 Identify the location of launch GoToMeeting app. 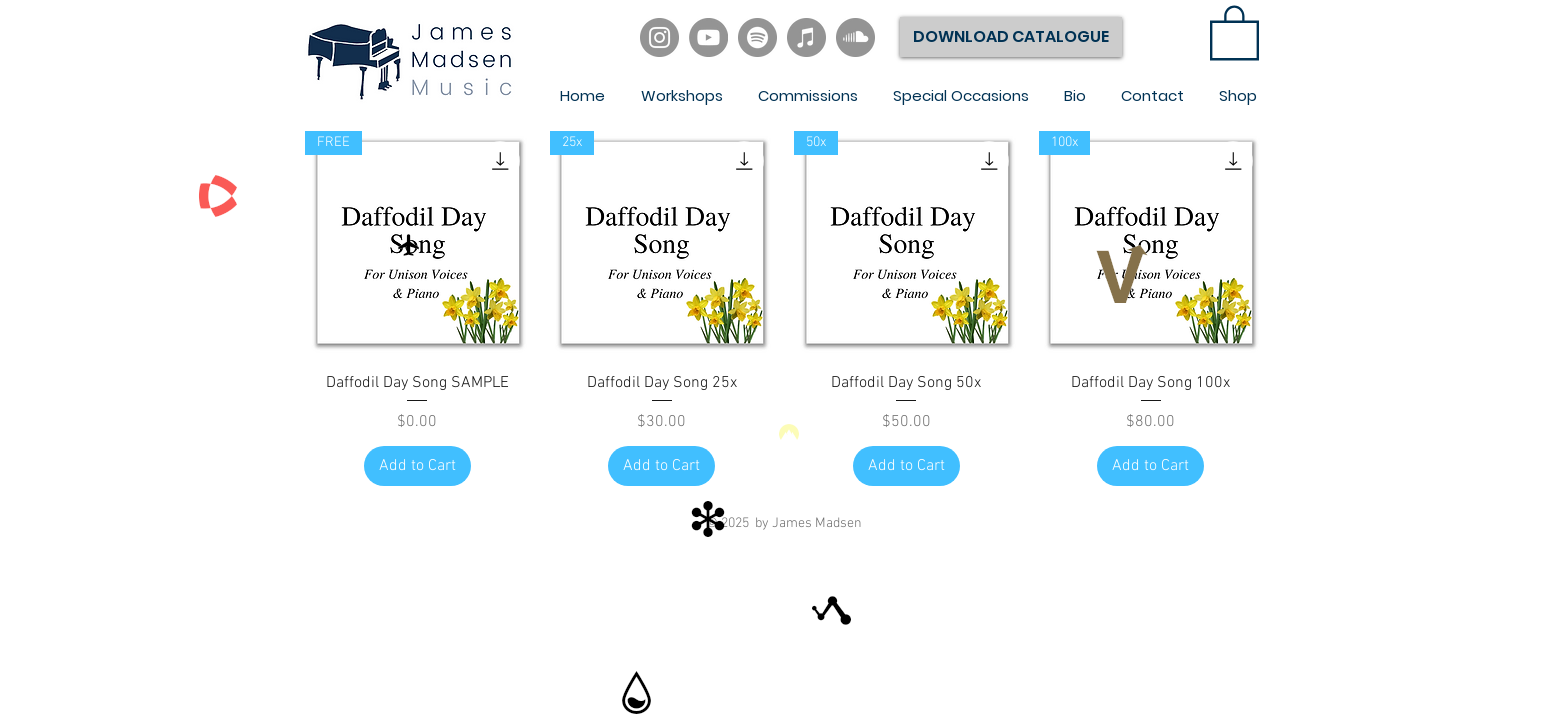
(708, 519).